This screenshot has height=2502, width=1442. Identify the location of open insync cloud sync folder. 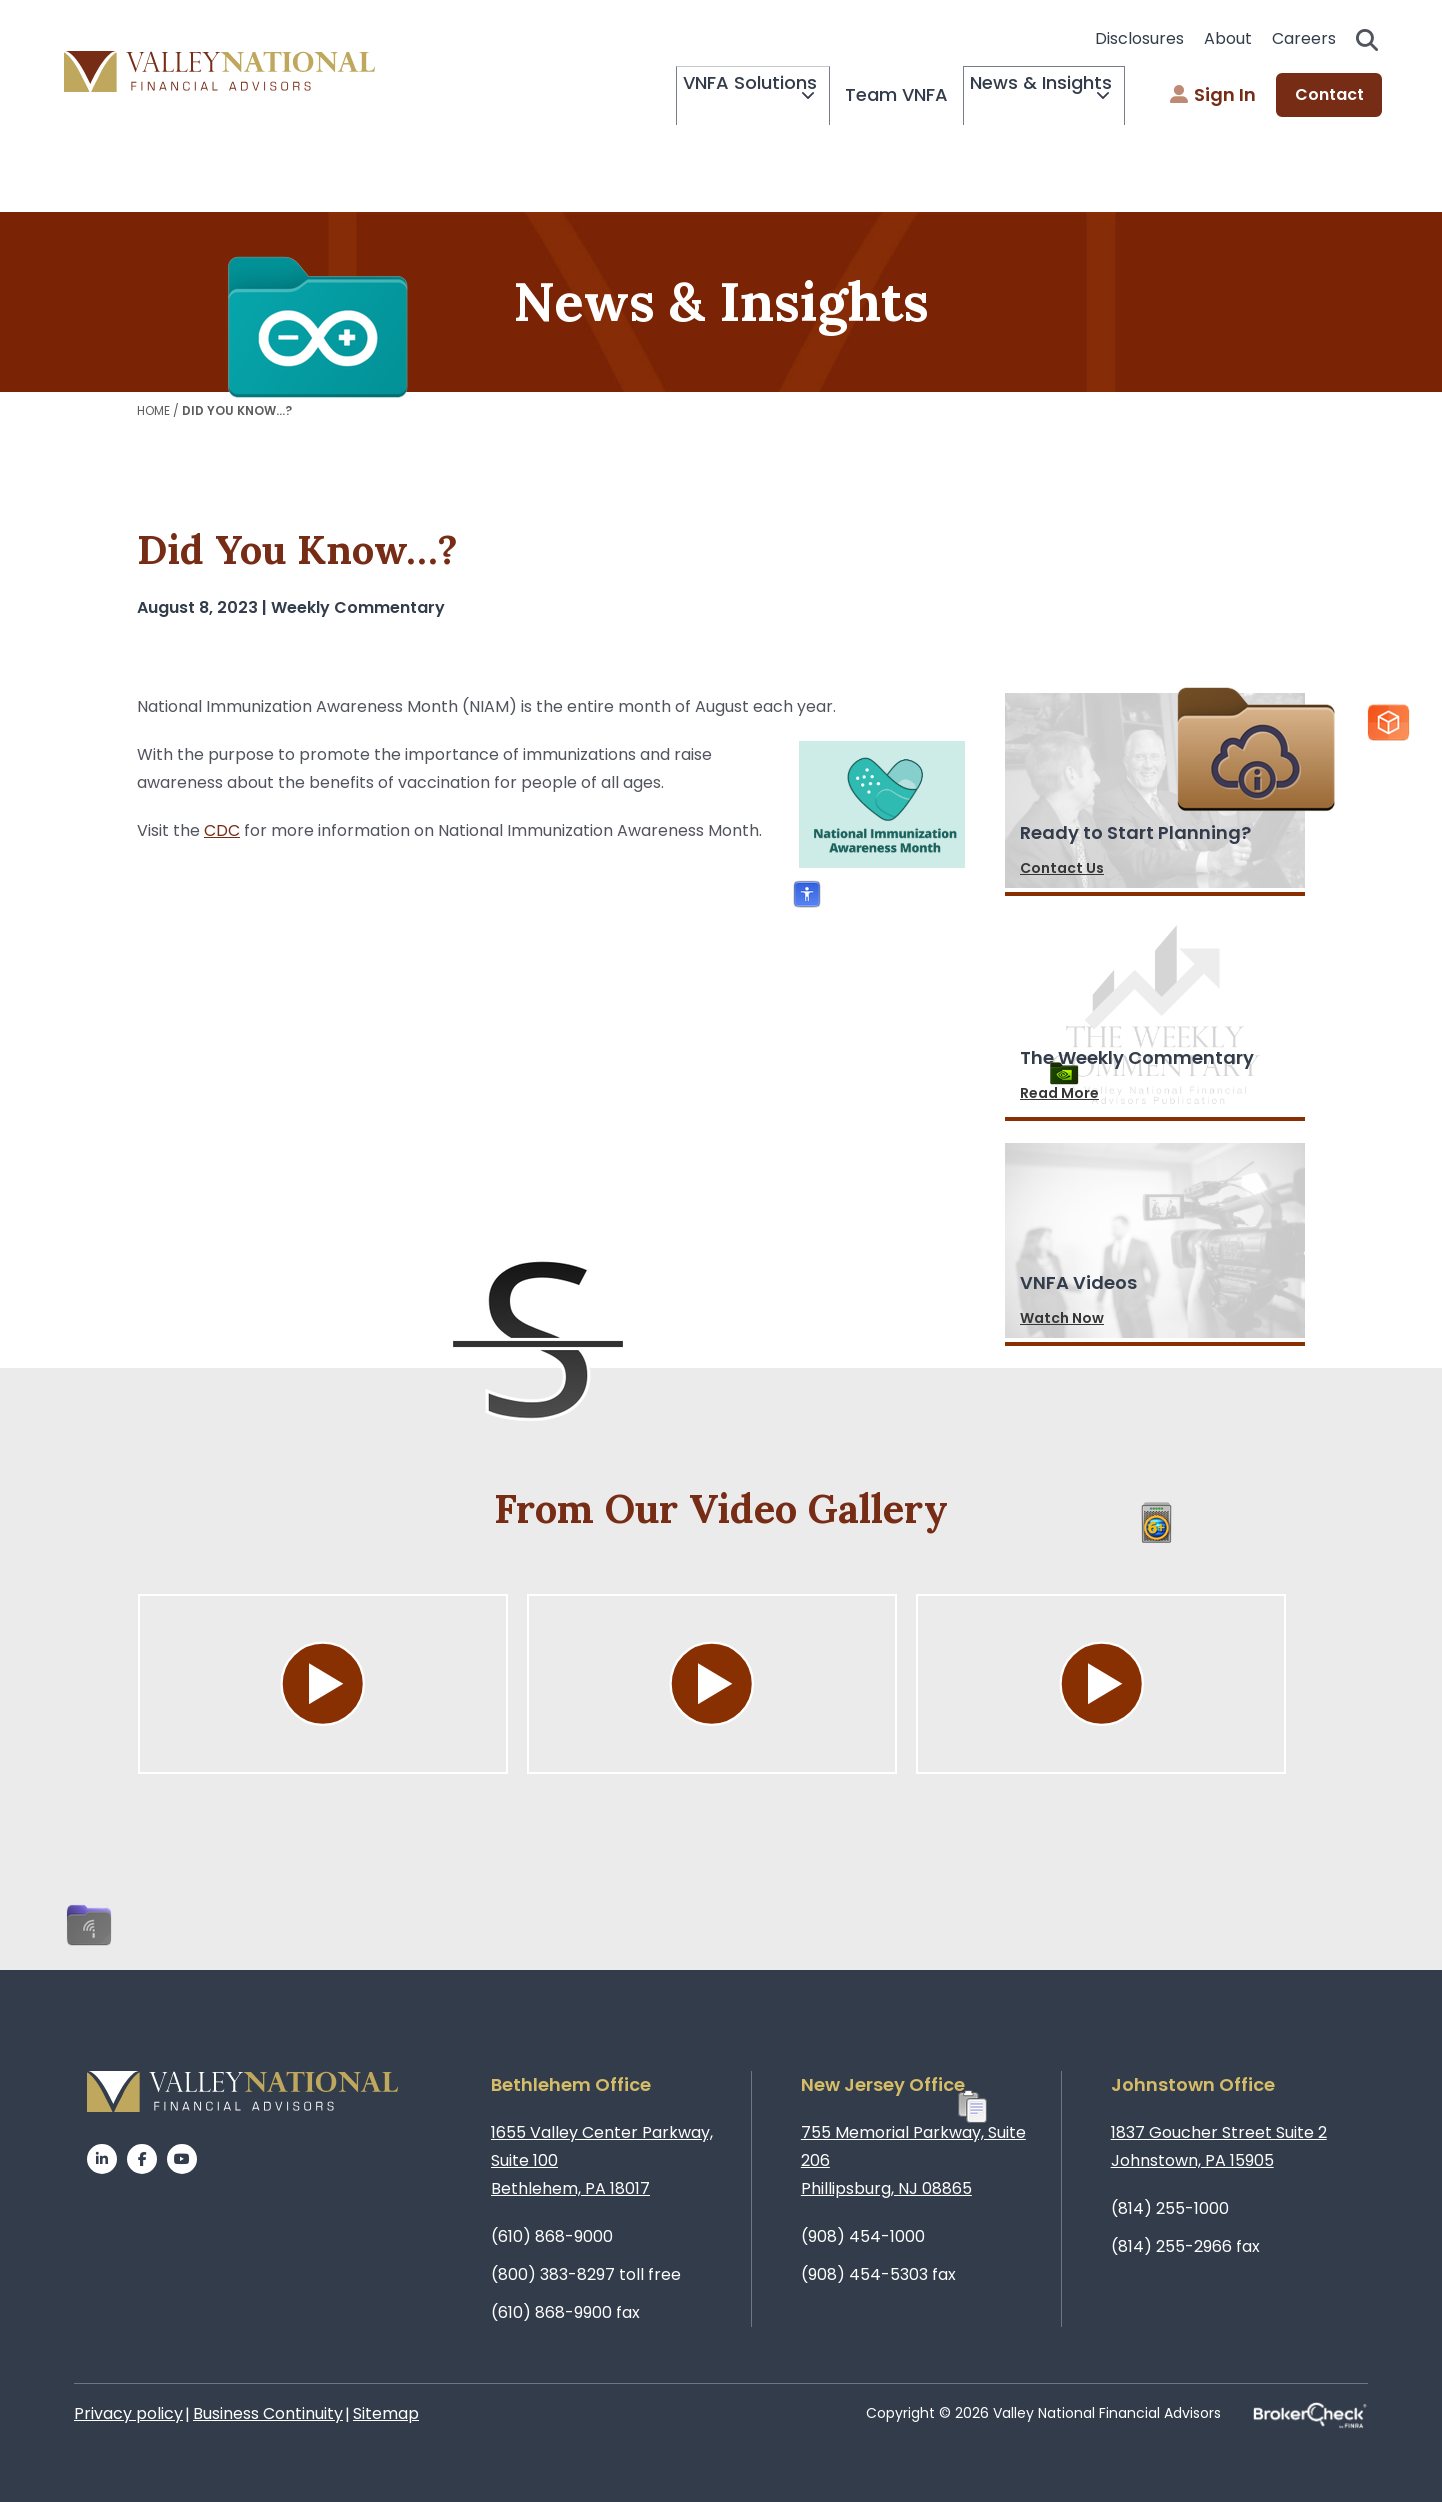
(89, 1925).